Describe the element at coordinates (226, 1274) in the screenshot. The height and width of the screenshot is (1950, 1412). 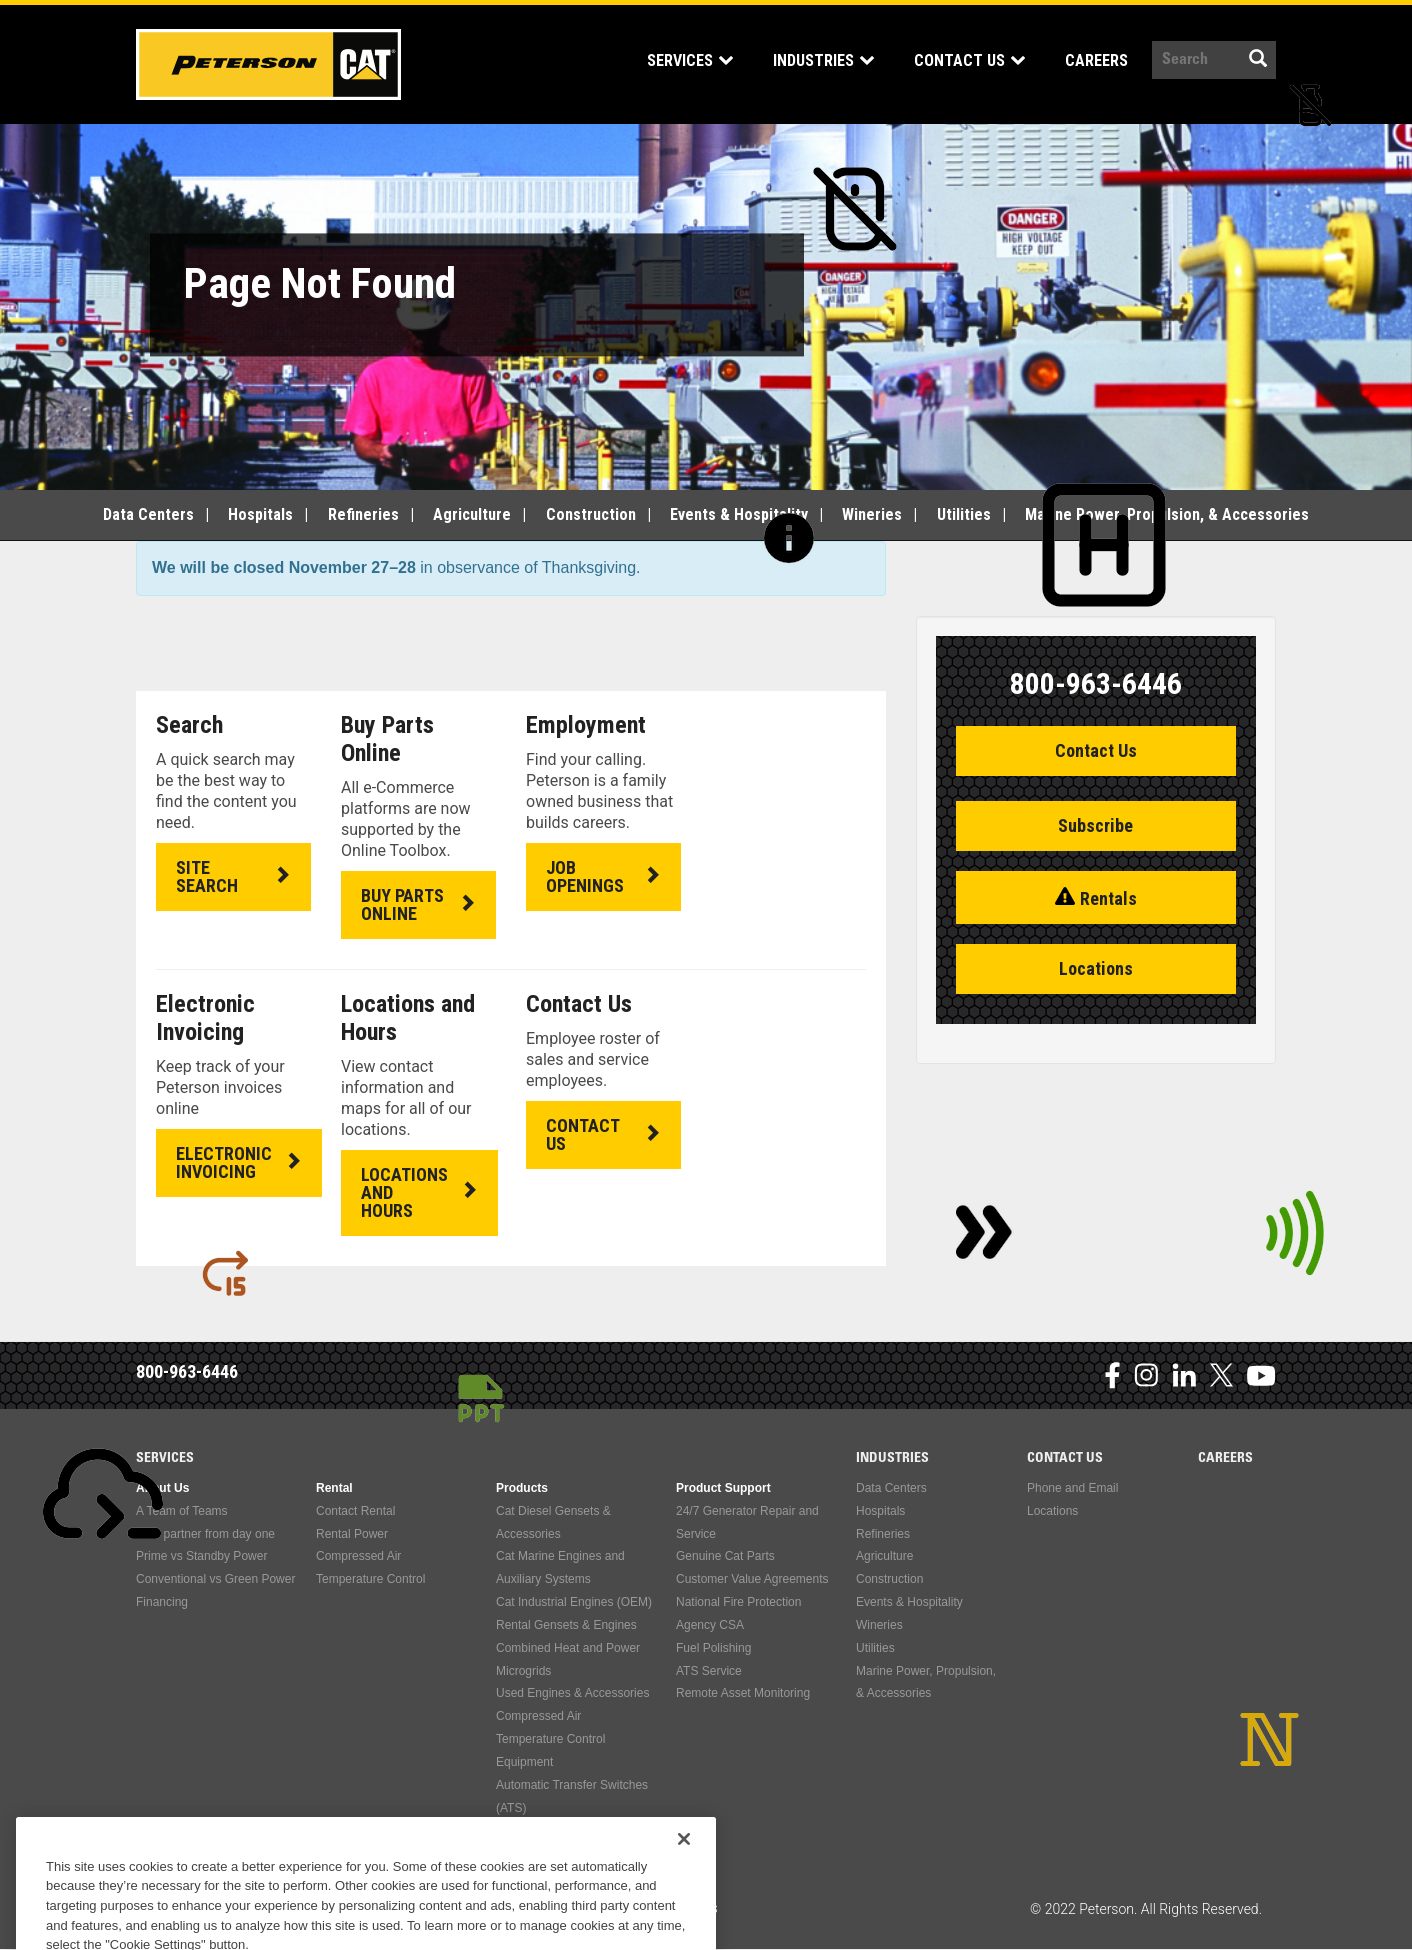
I see `skip forward 15 seconds` at that location.